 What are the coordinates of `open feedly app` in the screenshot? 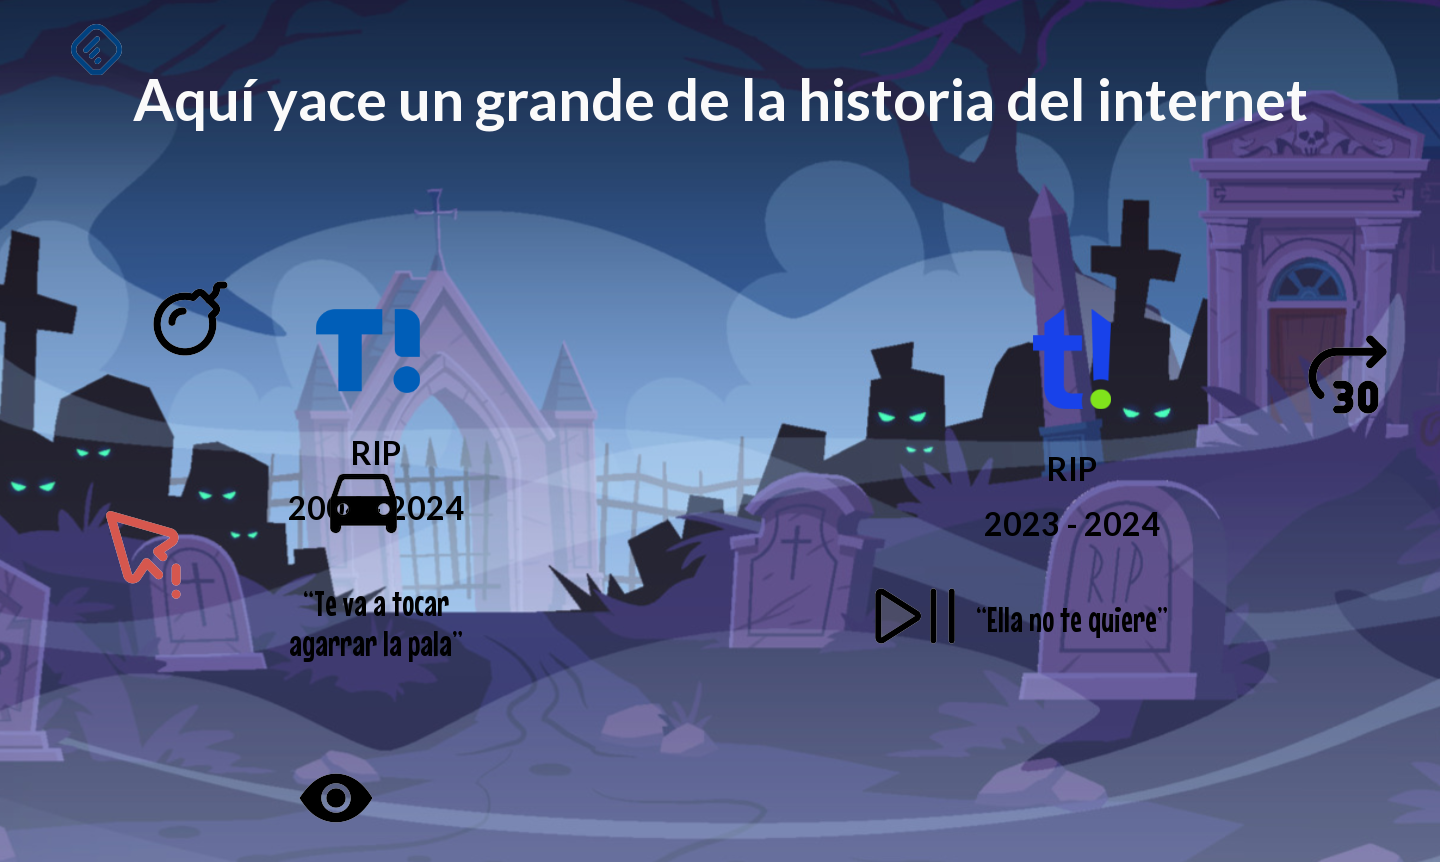 It's located at (96, 49).